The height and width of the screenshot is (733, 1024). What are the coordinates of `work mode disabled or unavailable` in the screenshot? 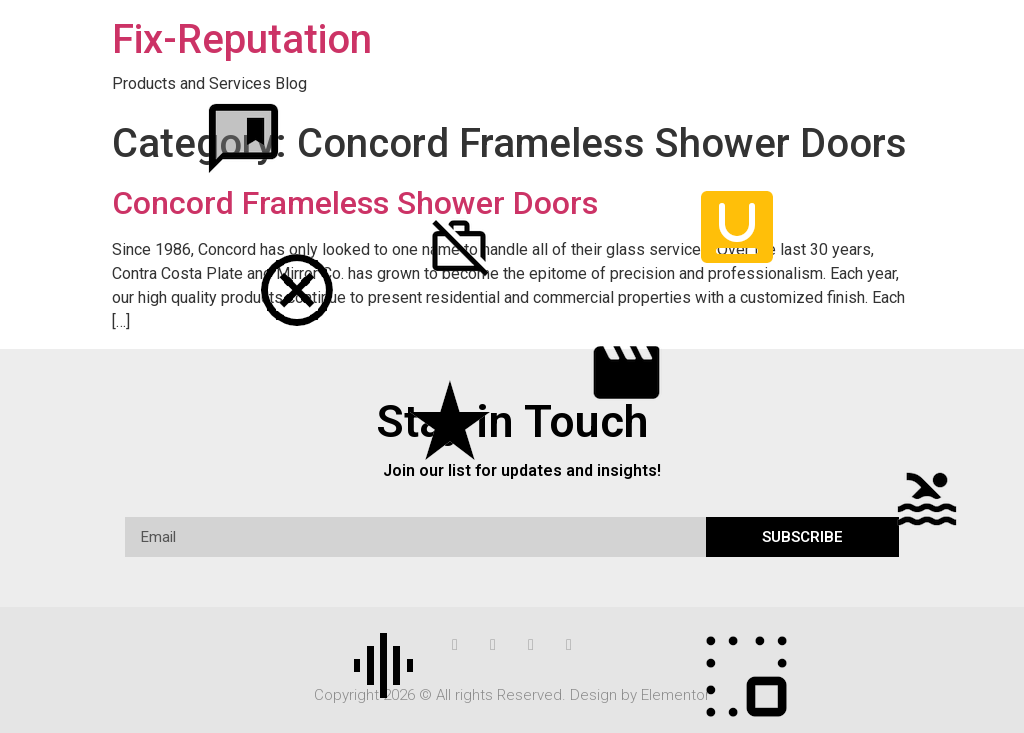 It's located at (459, 247).